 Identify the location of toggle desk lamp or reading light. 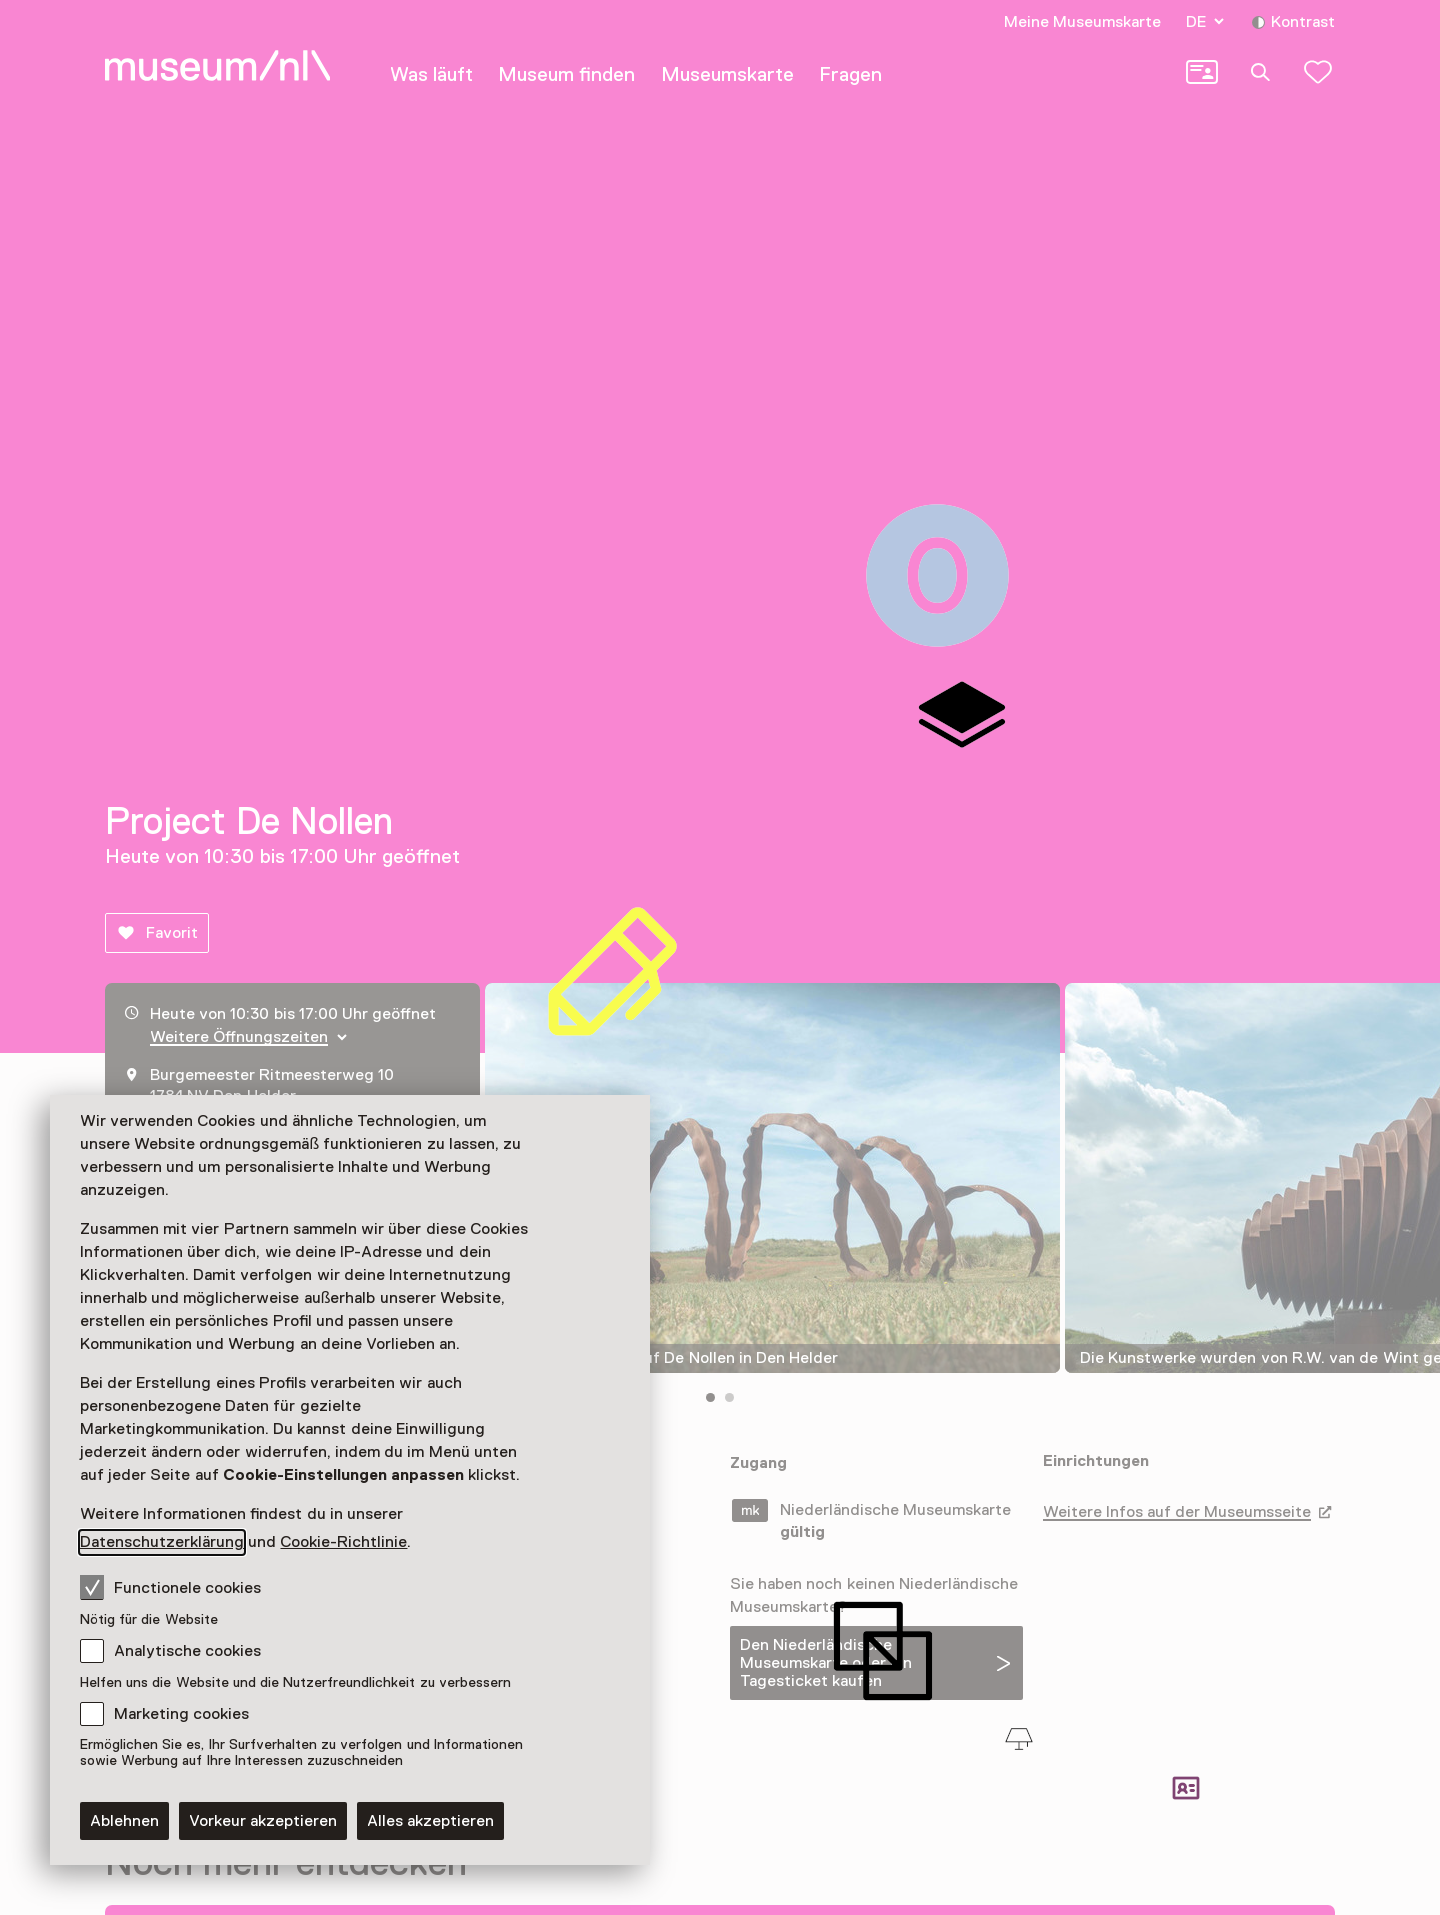
(1019, 1739).